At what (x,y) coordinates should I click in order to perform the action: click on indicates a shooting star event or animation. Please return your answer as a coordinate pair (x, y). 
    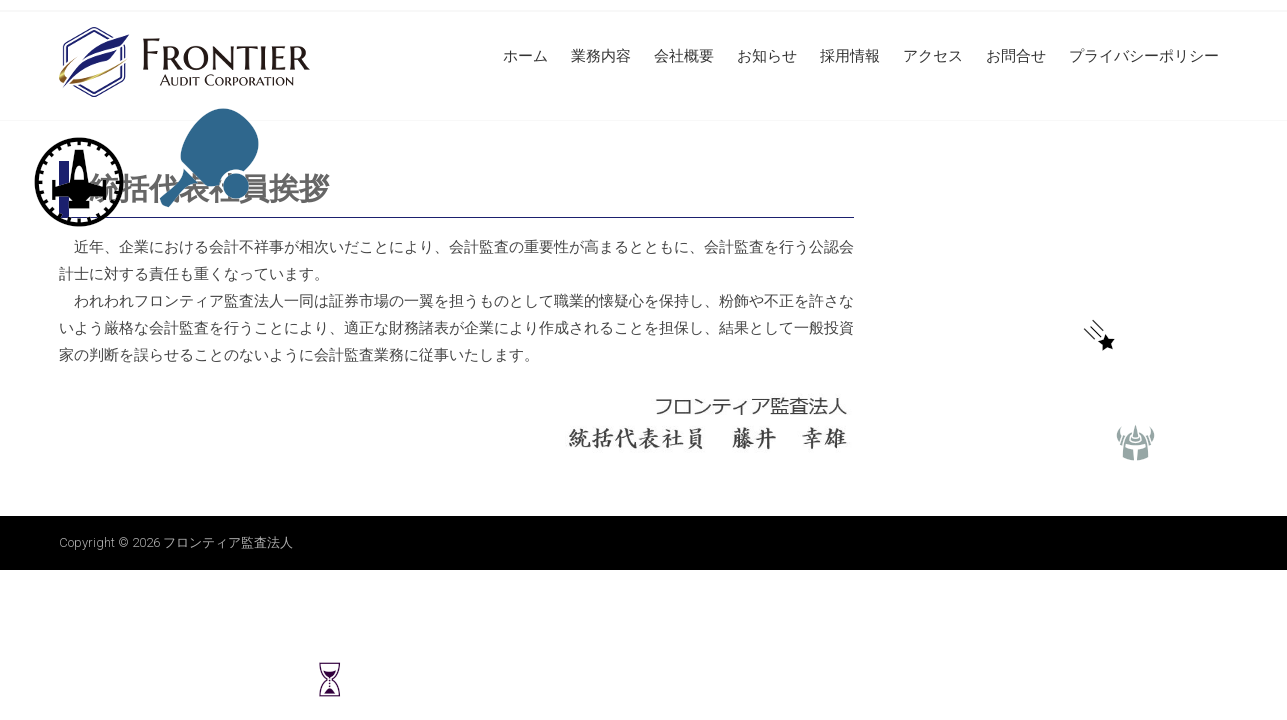
    Looking at the image, I should click on (1099, 335).